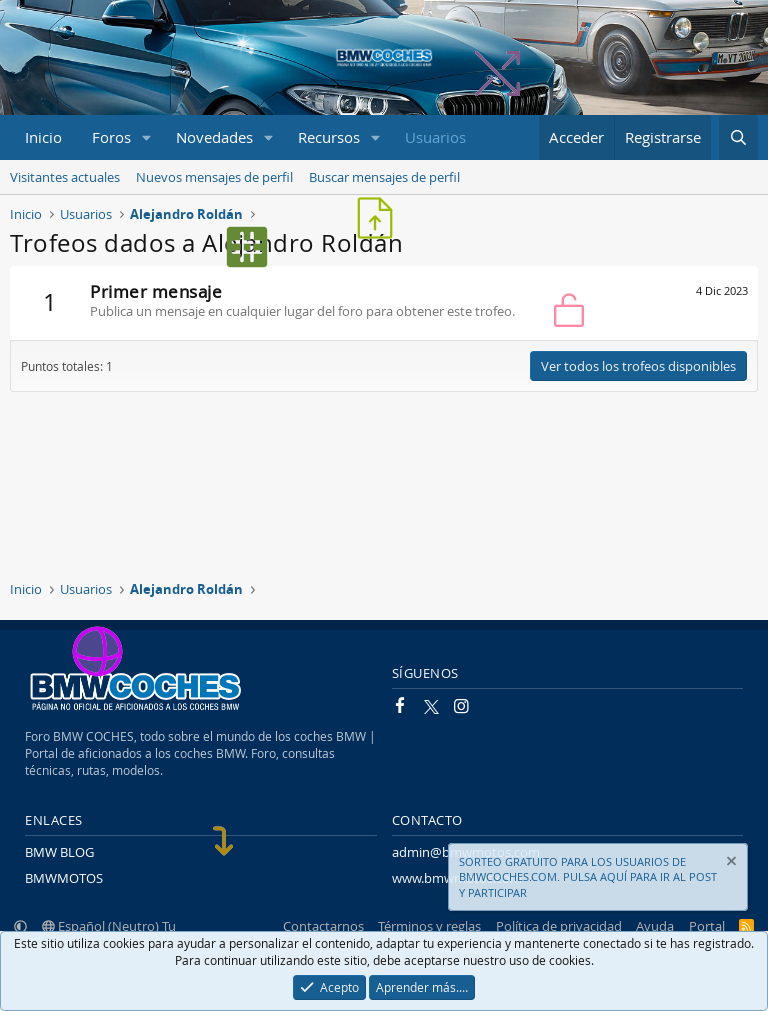 The image size is (768, 1011). What do you see at coordinates (569, 312) in the screenshot?
I see `unlock or access secured content` at bounding box center [569, 312].